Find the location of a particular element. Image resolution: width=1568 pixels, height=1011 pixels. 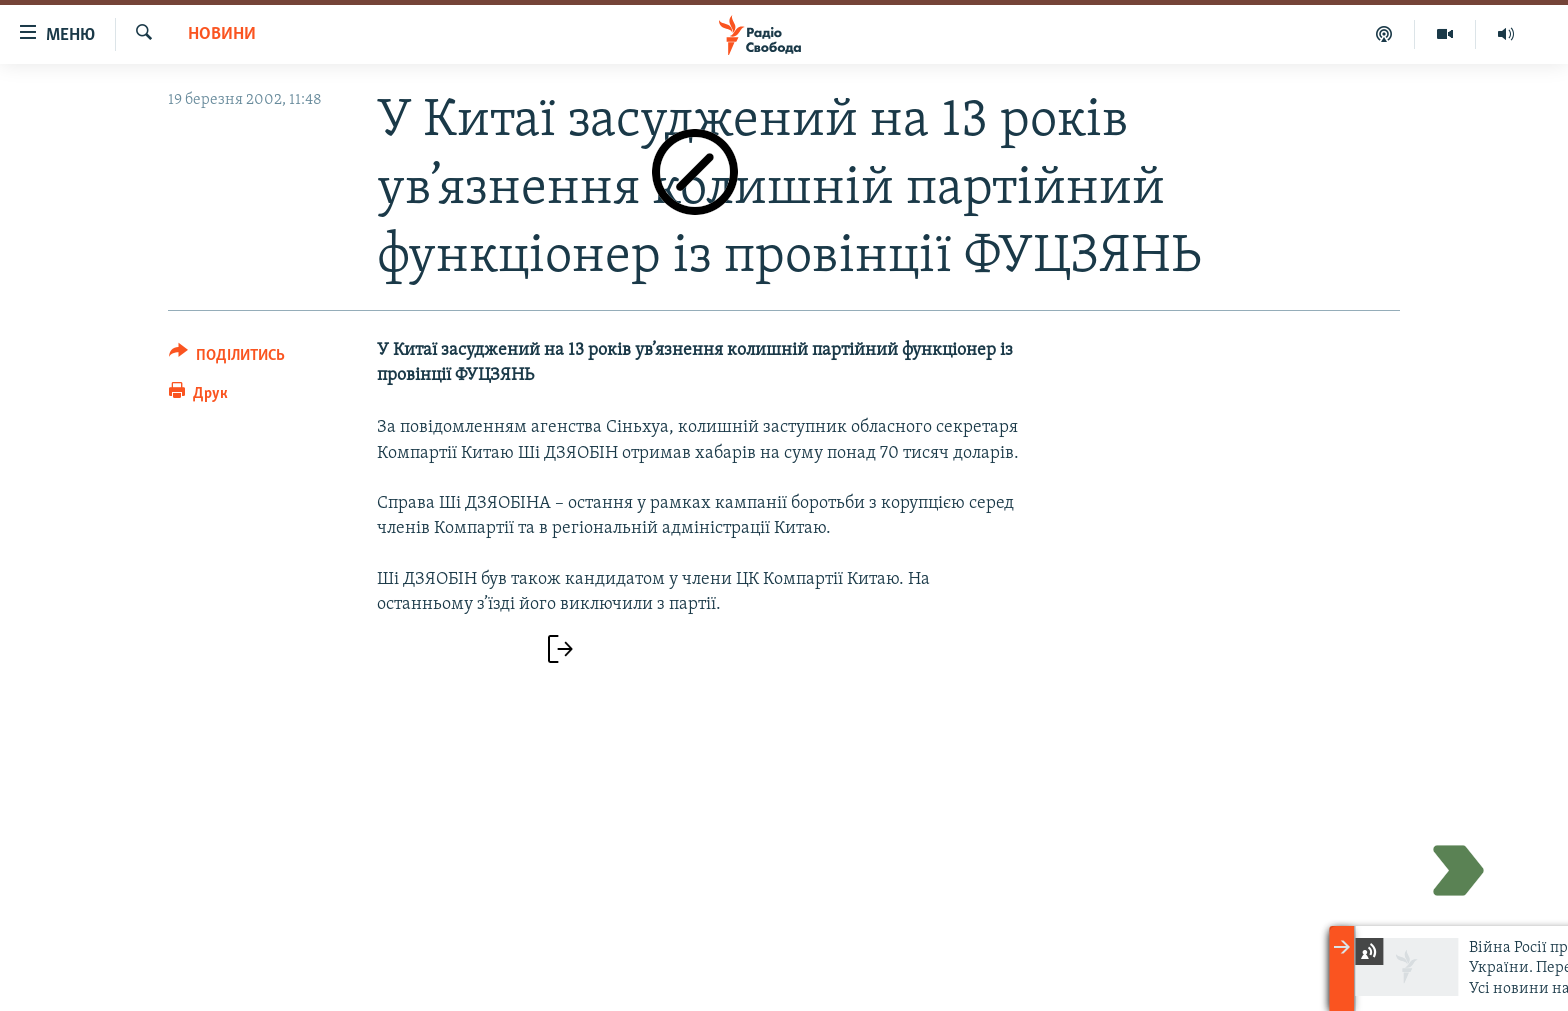

navigate to the next item or step is located at coordinates (1458, 870).